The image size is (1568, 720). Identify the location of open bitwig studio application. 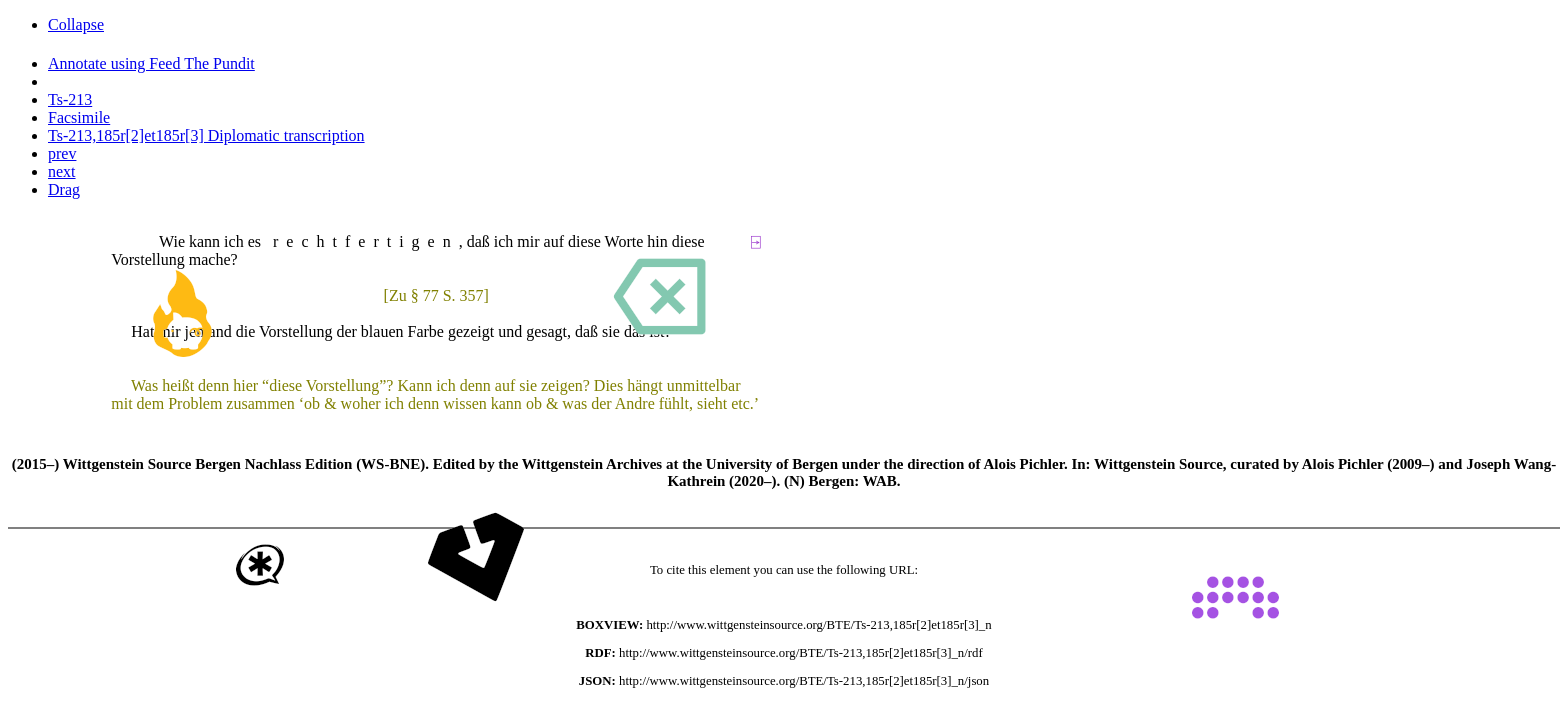
(1235, 597).